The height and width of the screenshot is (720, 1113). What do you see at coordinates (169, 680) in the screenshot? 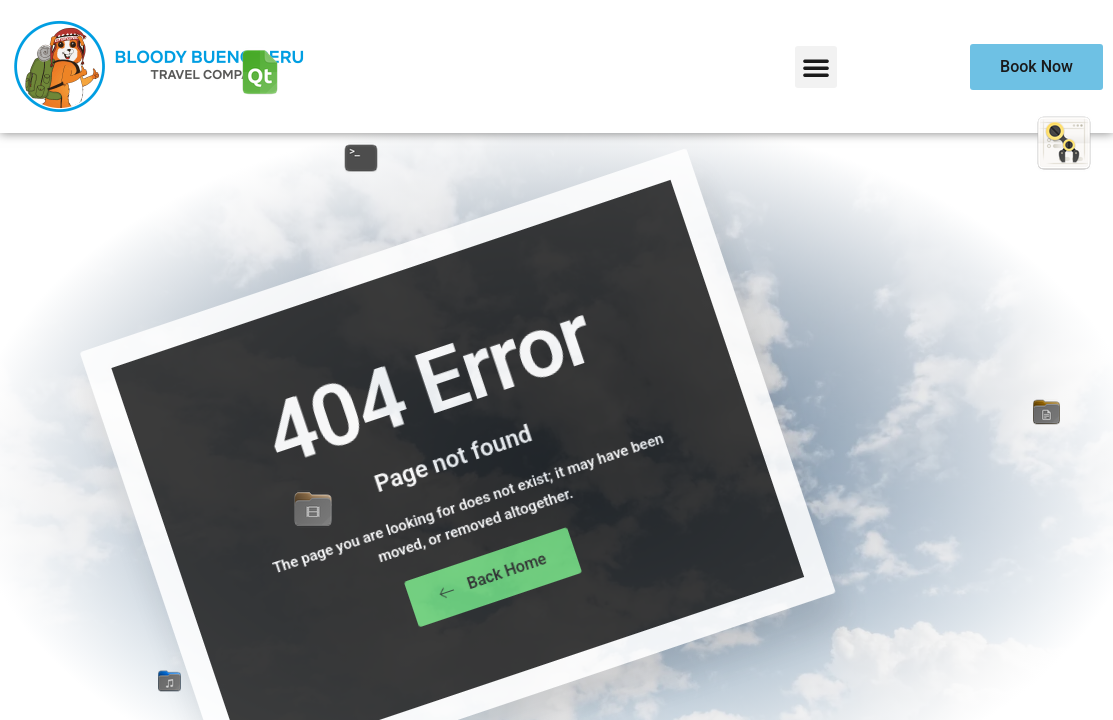
I see `open your music folder` at bounding box center [169, 680].